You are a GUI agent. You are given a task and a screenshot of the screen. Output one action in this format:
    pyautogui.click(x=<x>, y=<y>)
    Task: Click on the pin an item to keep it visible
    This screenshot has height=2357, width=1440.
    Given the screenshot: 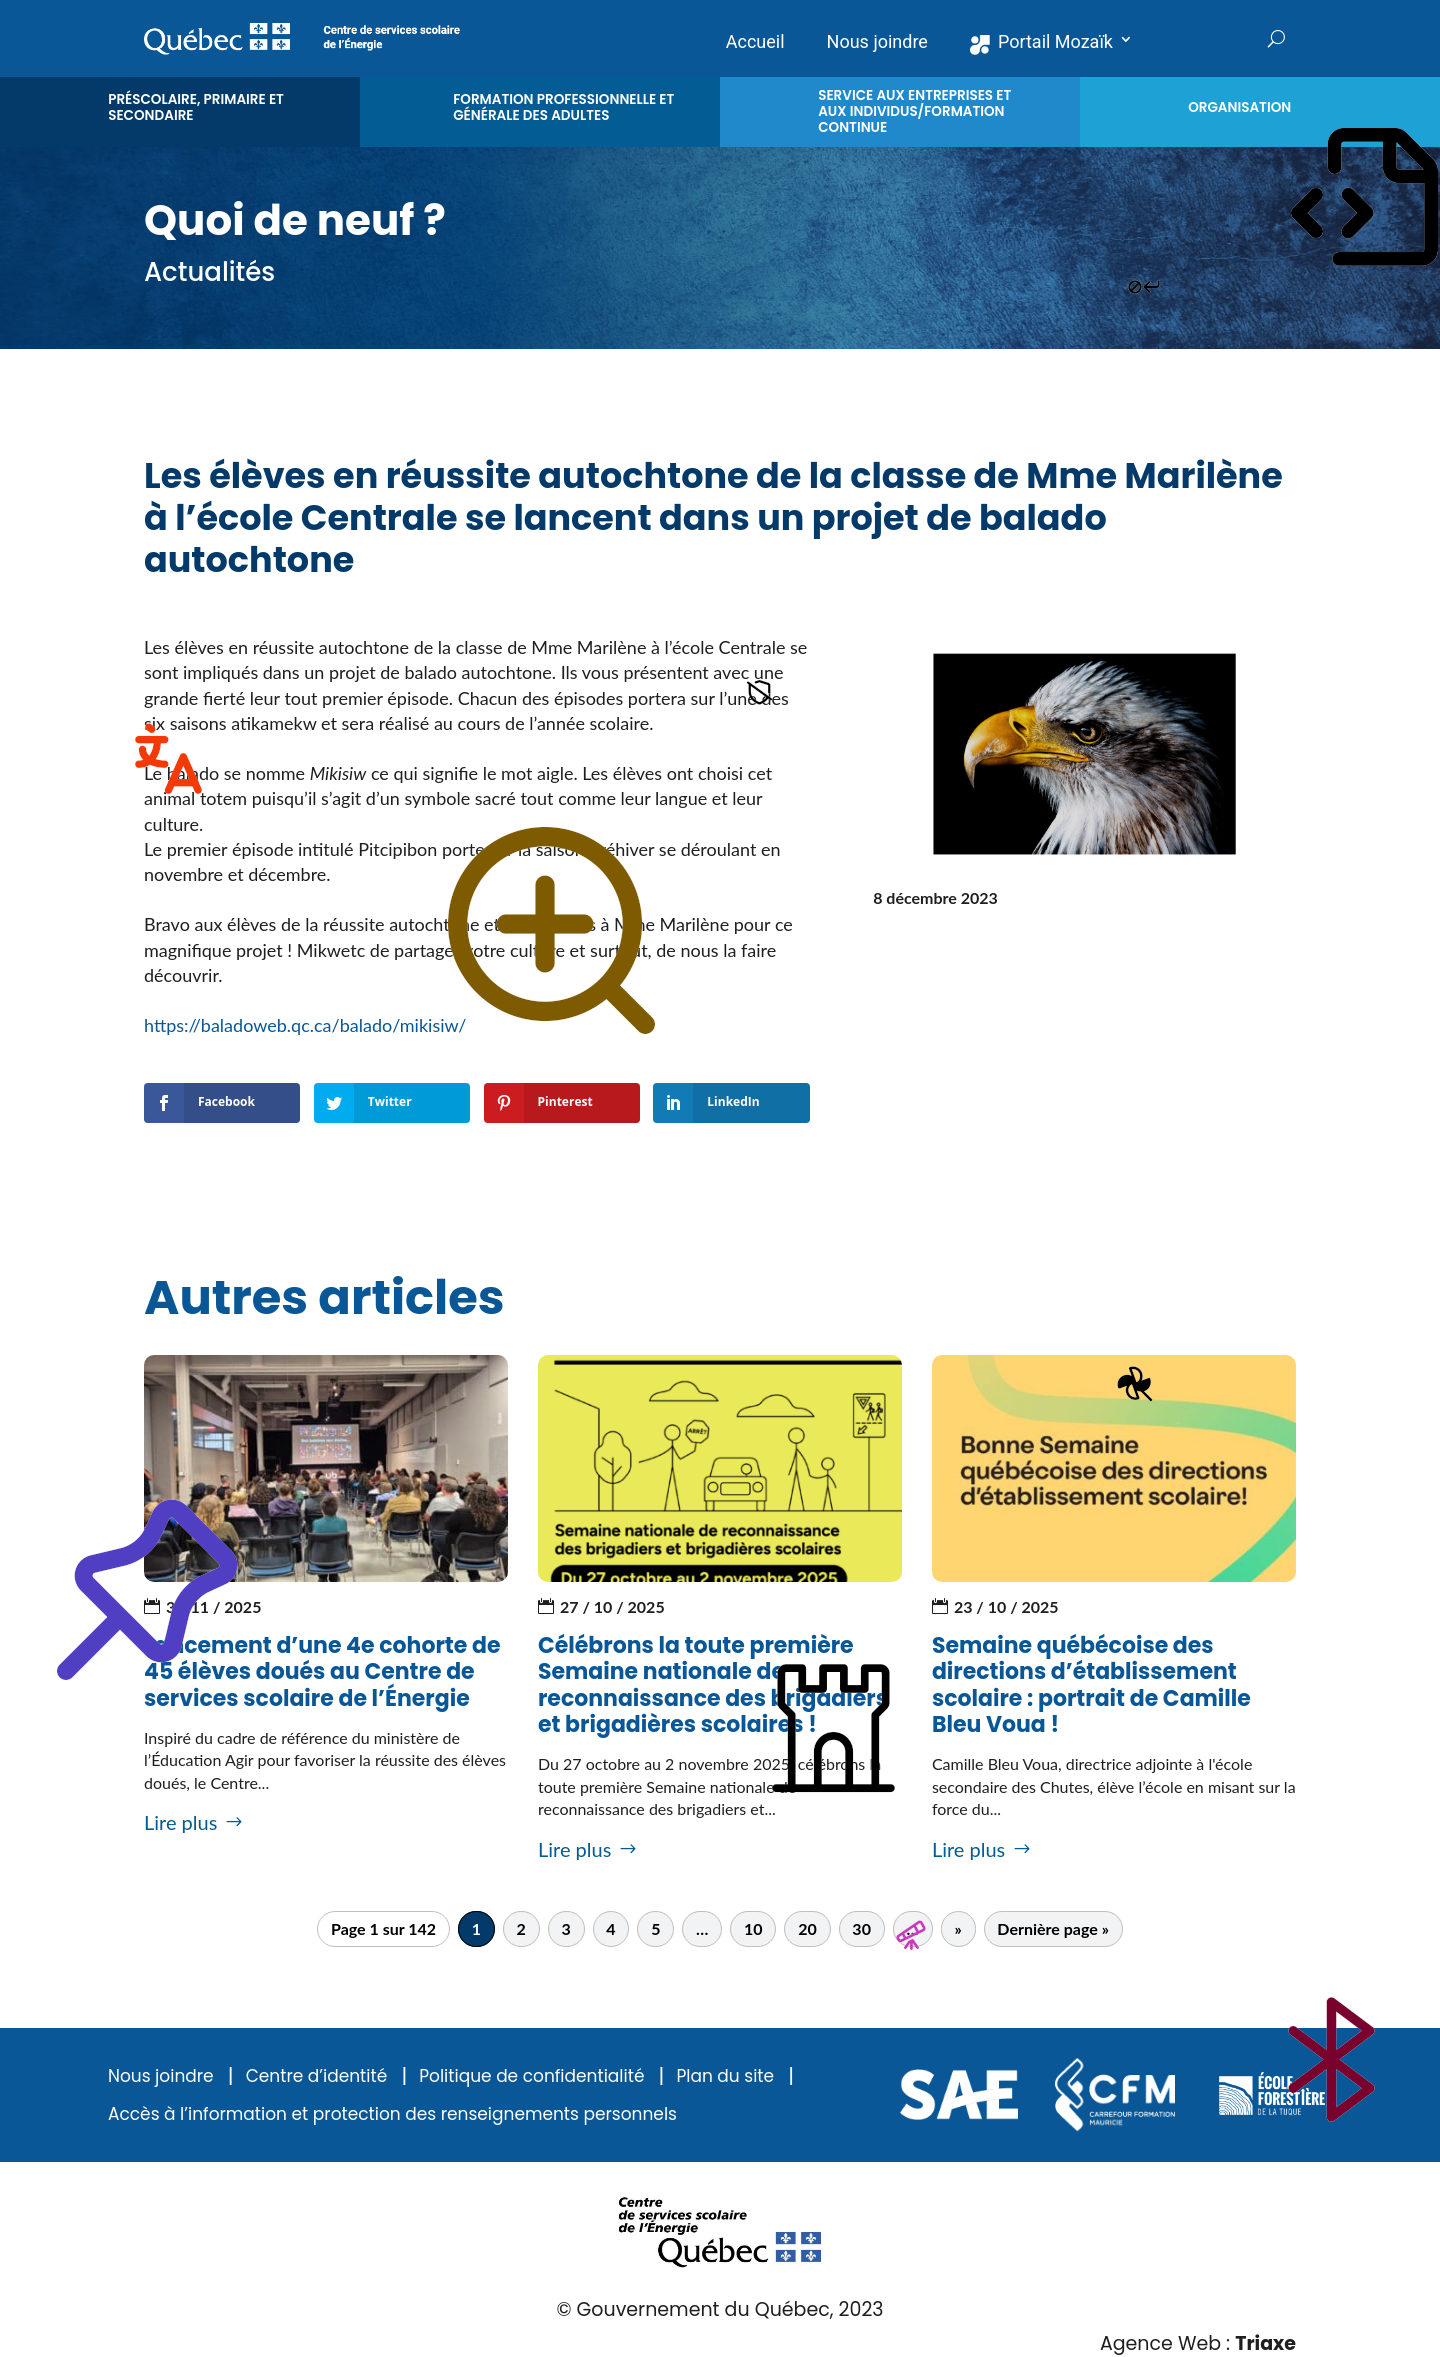 What is the action you would take?
    pyautogui.click(x=147, y=1590)
    